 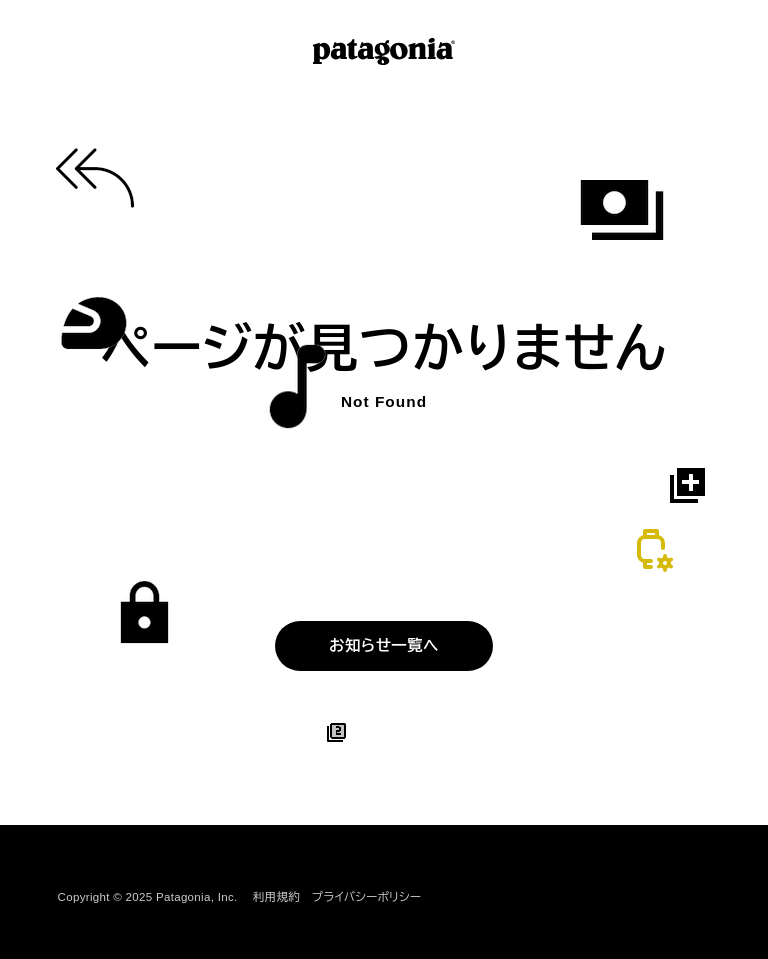 I want to click on access payment methods, so click(x=622, y=210).